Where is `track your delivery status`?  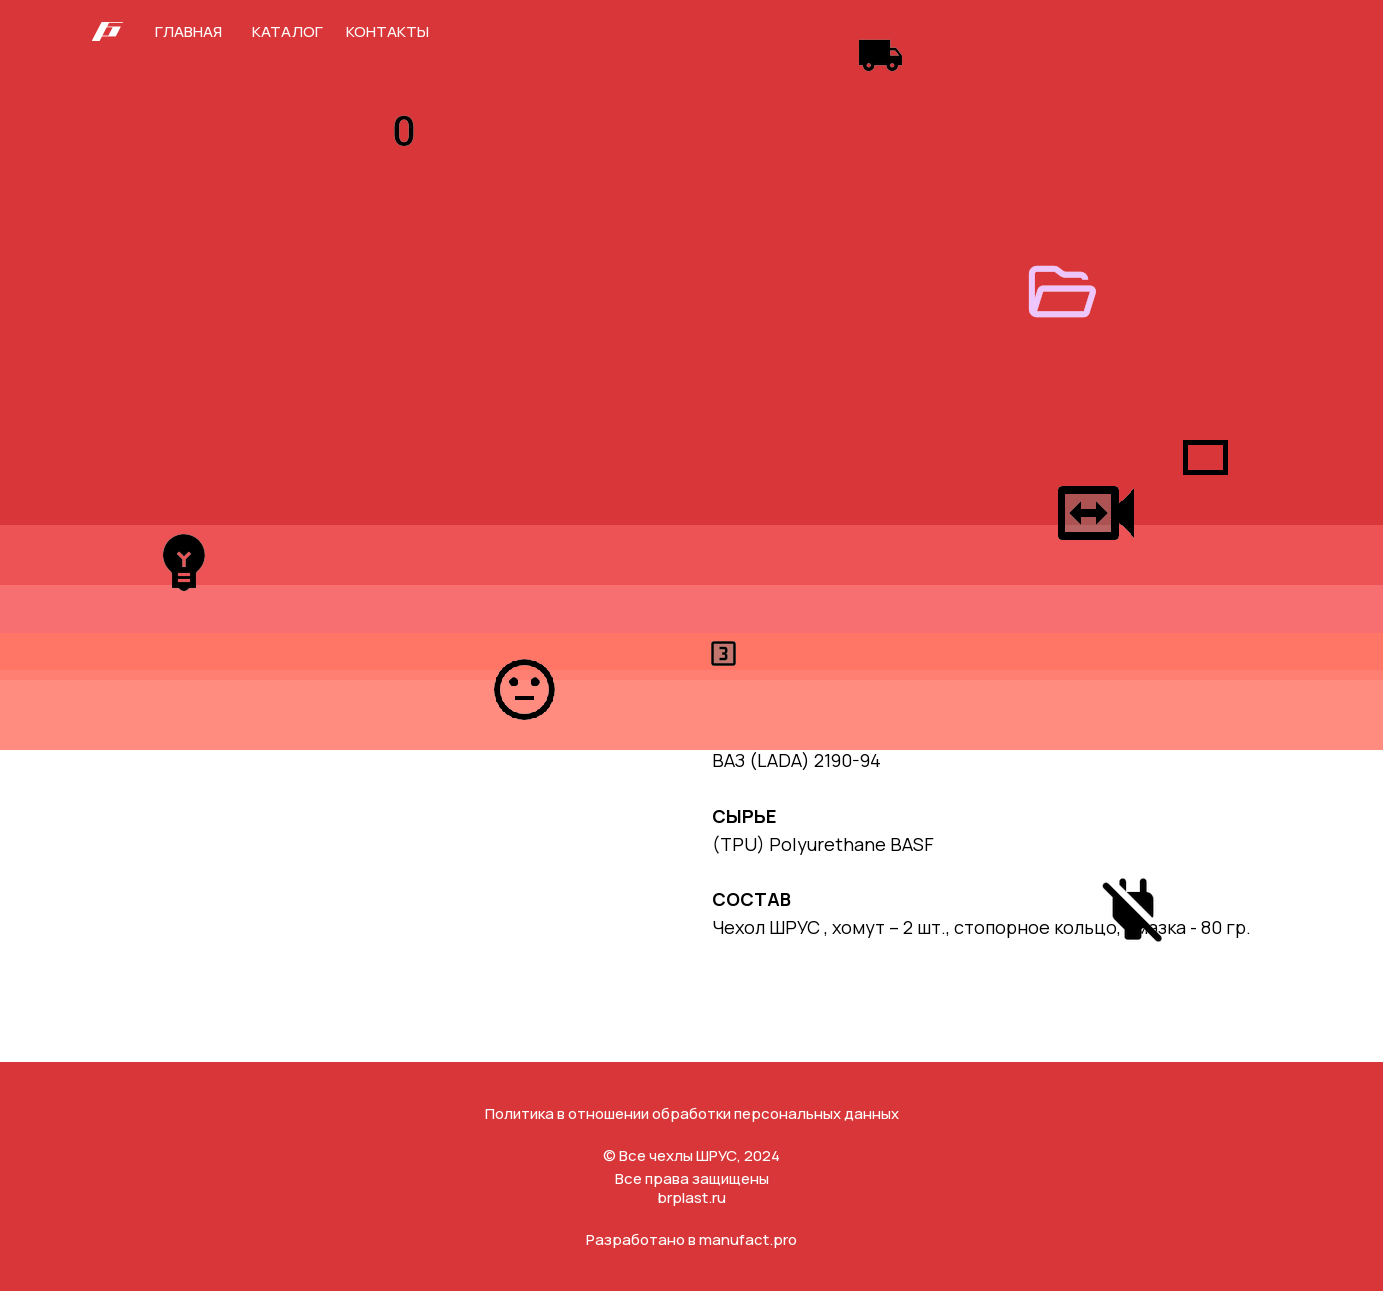 track your delivery status is located at coordinates (880, 55).